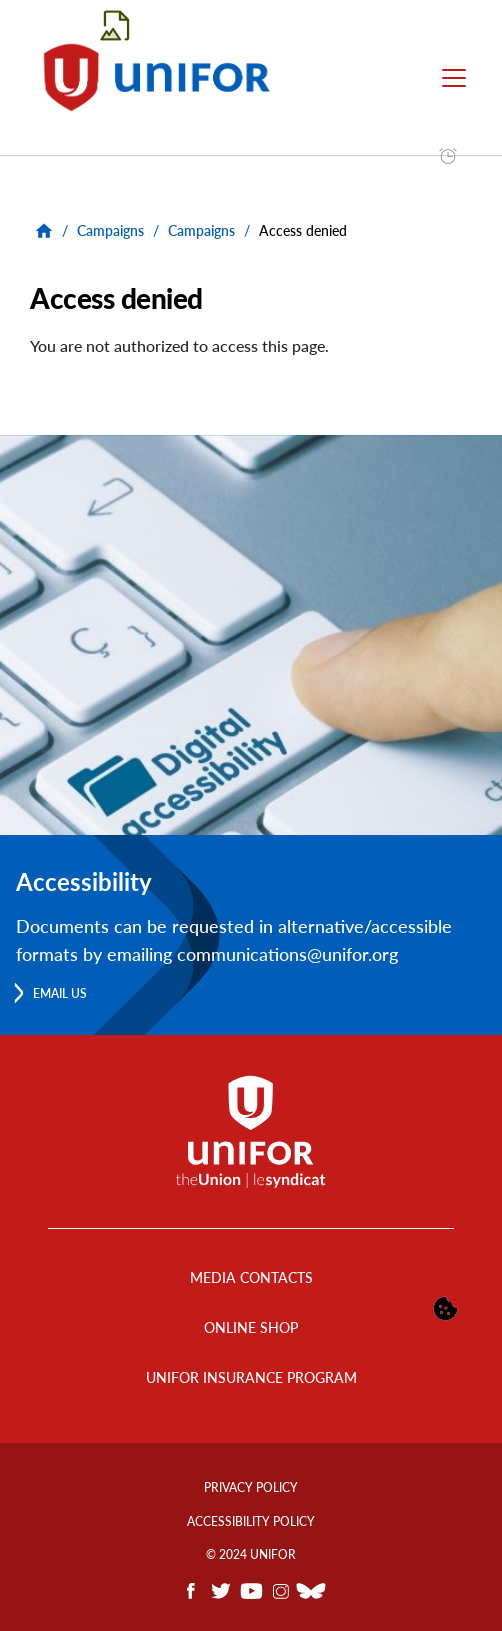 The height and width of the screenshot is (1631, 502). What do you see at coordinates (445, 1308) in the screenshot?
I see `manage cookie preferences` at bounding box center [445, 1308].